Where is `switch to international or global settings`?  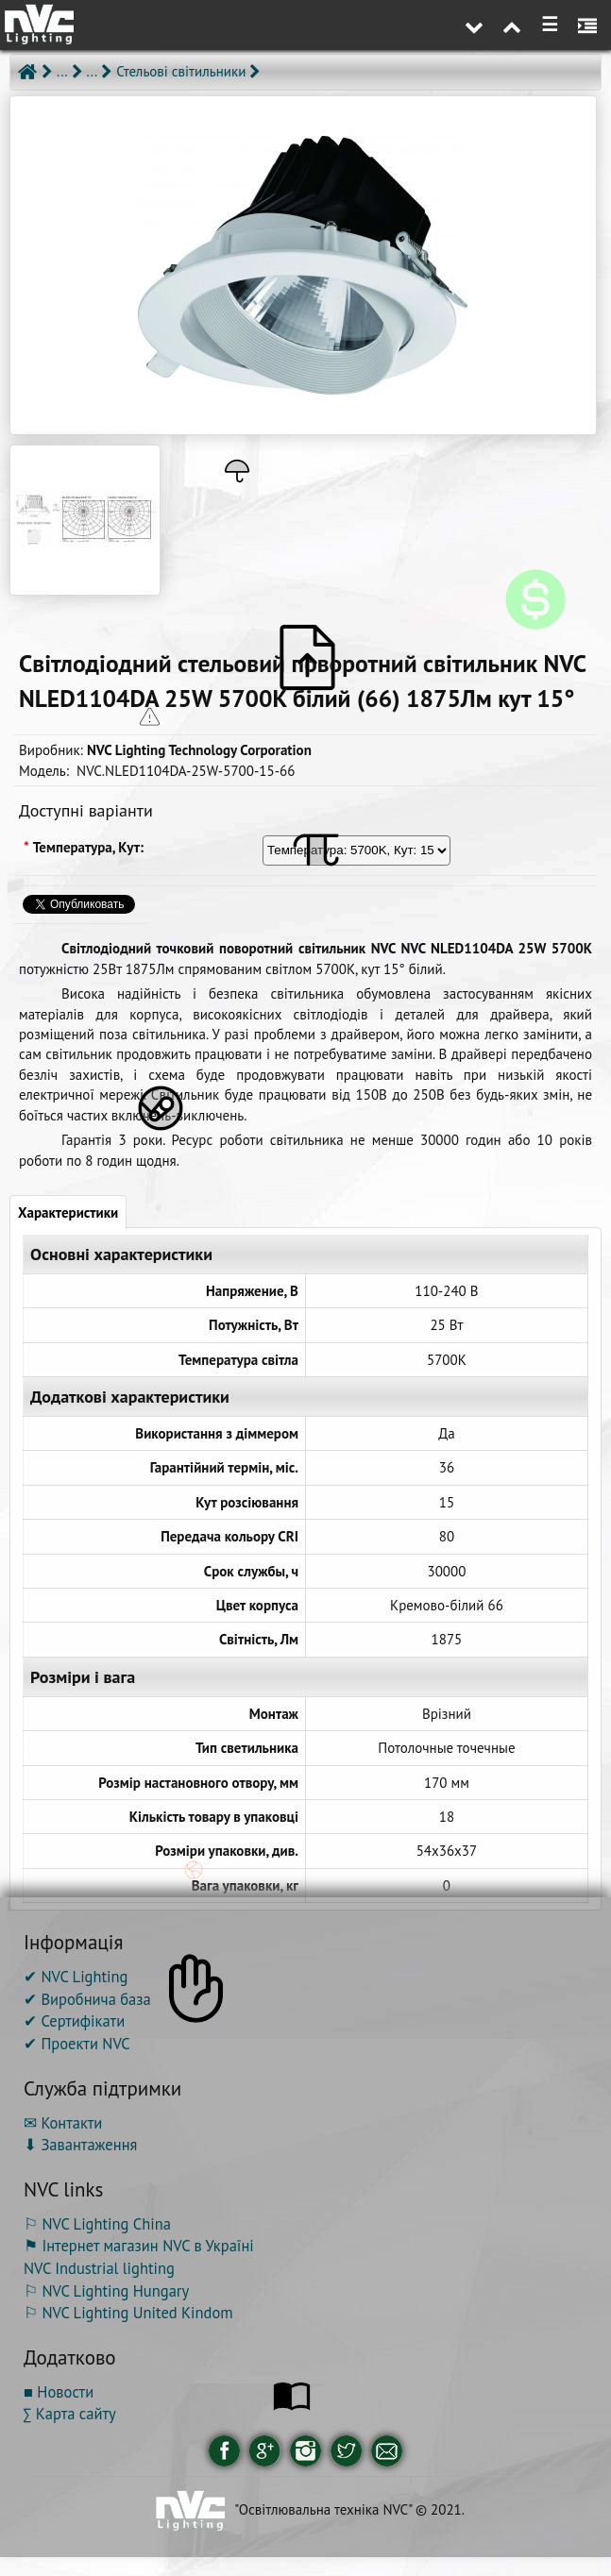 switch to international or global settings is located at coordinates (194, 1870).